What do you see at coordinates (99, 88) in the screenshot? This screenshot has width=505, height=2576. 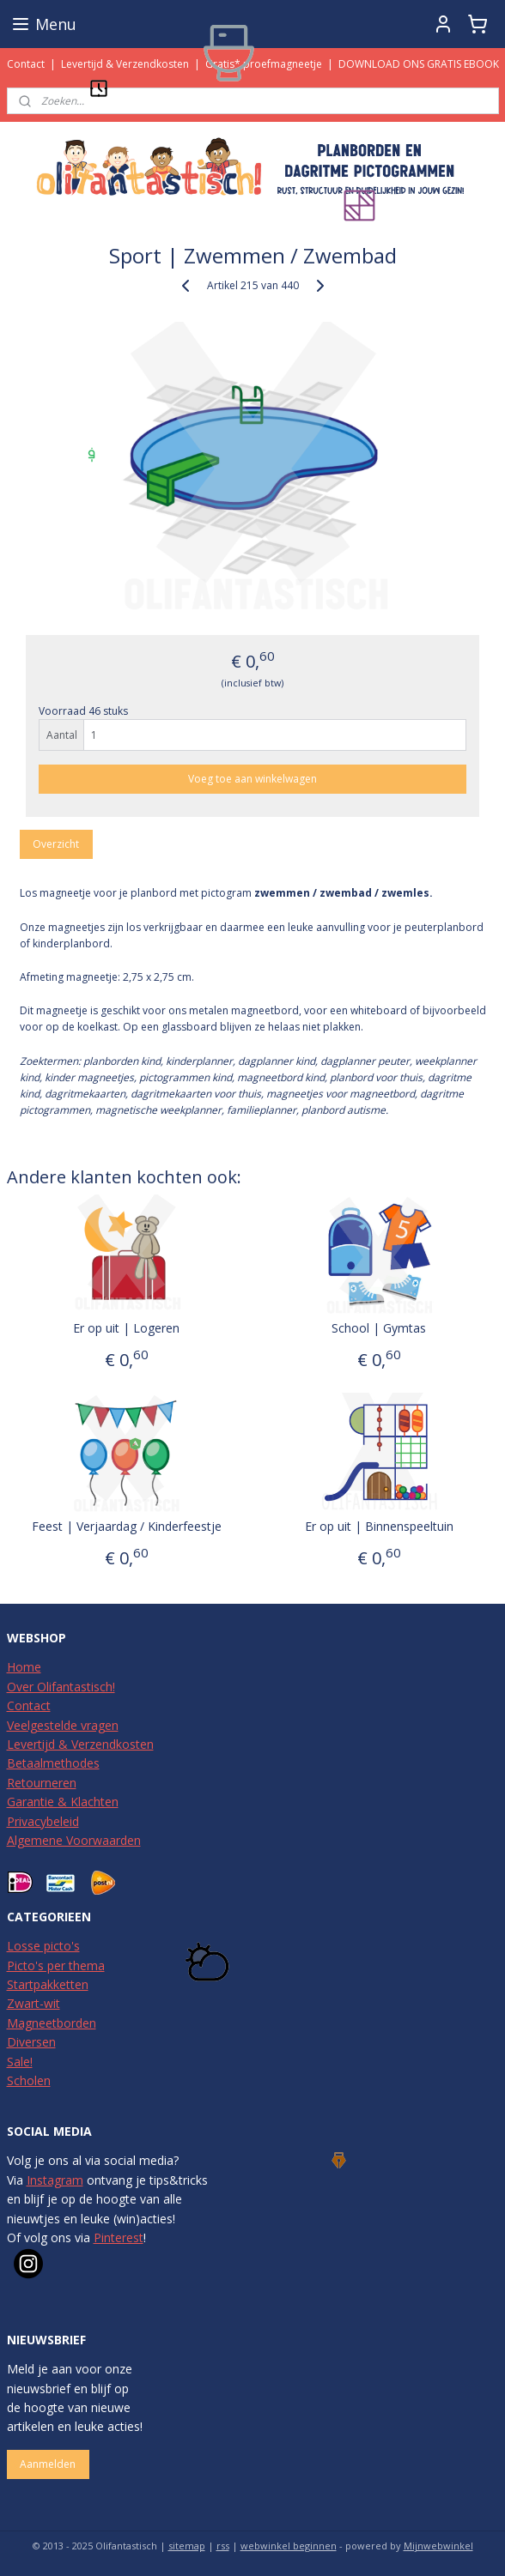 I see `view current time` at bounding box center [99, 88].